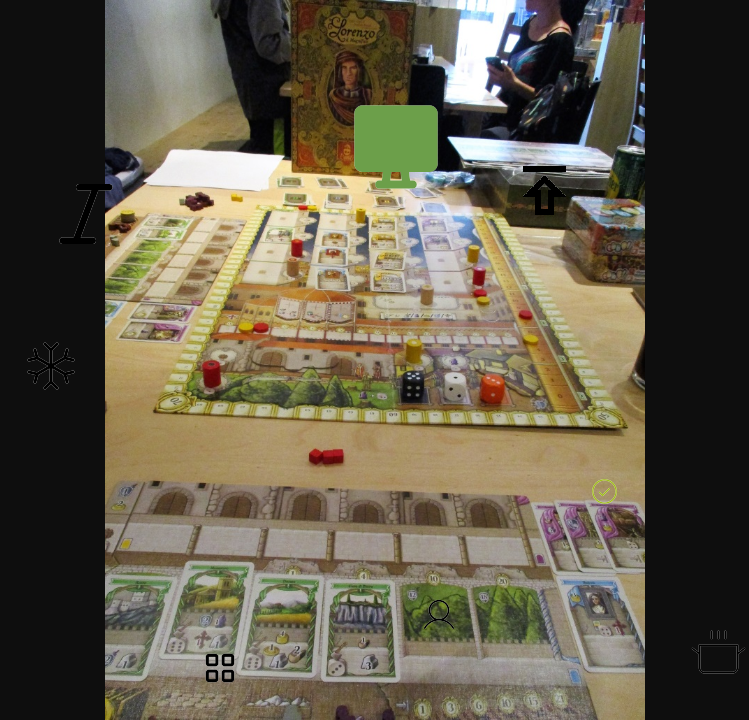 The width and height of the screenshot is (749, 720). I want to click on view your profile, so click(439, 615).